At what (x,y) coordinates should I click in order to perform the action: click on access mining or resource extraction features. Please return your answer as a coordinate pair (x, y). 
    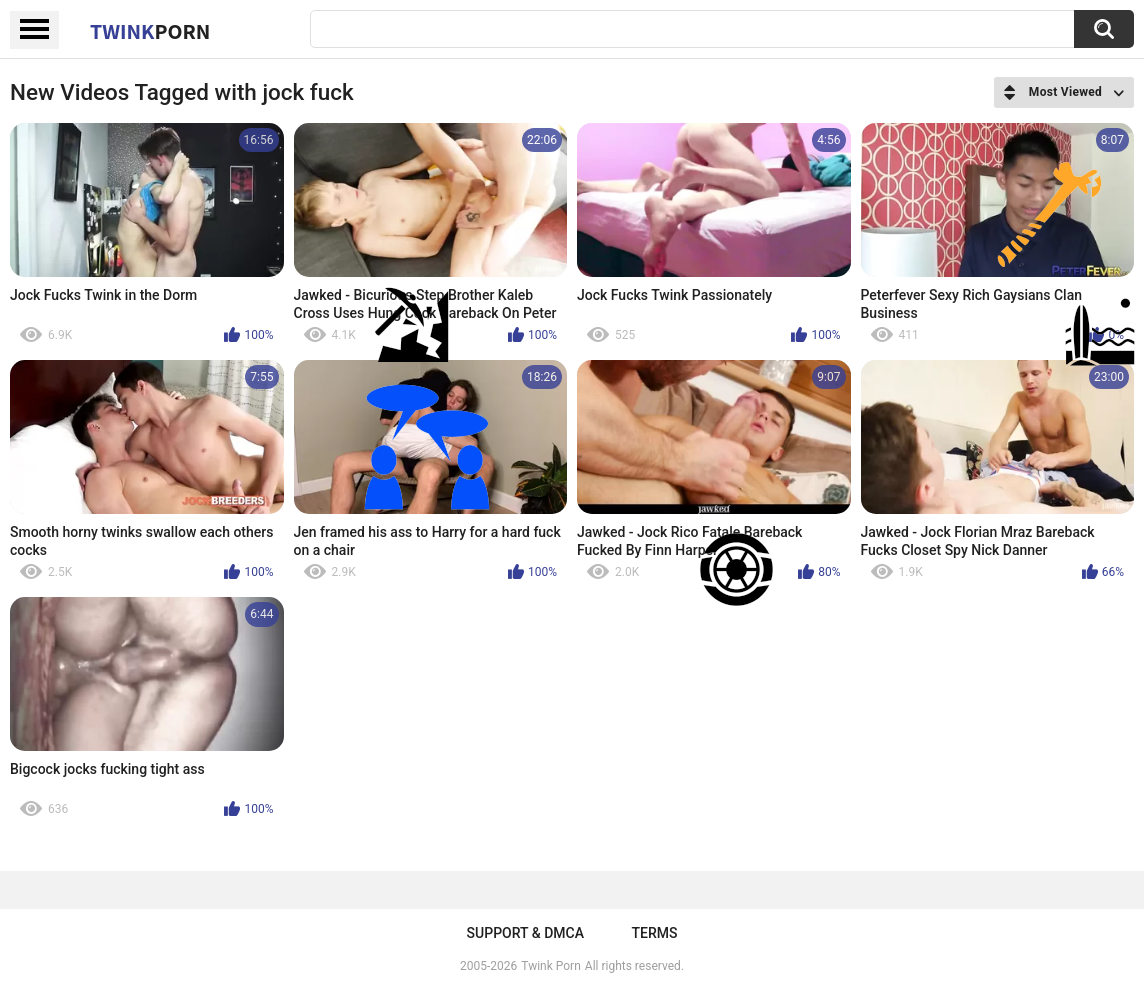
    Looking at the image, I should click on (411, 325).